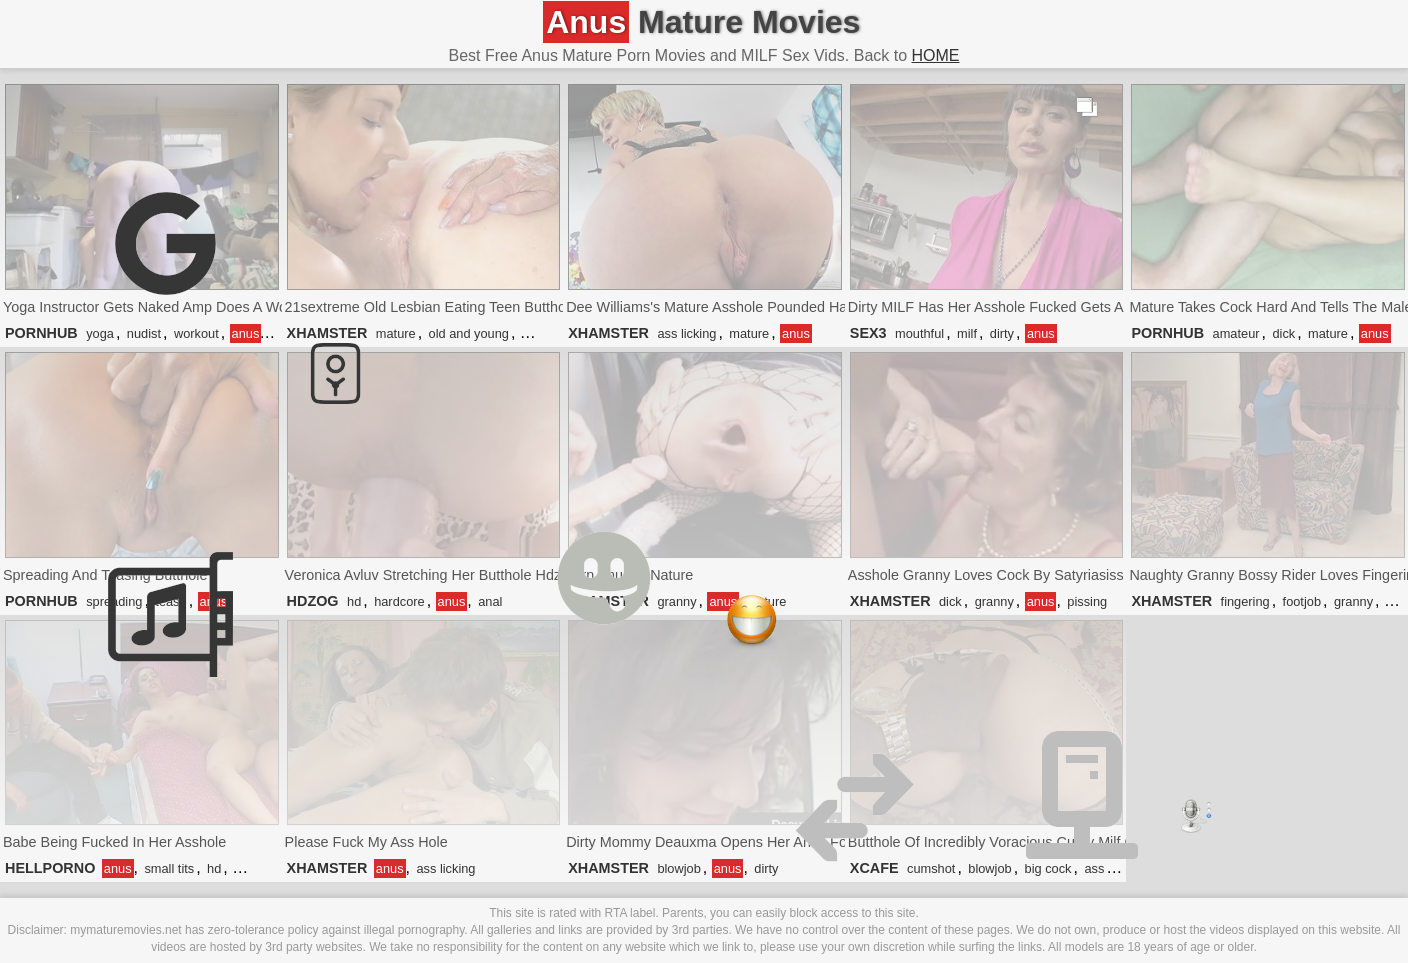  I want to click on sign in with your Google account, so click(165, 243).